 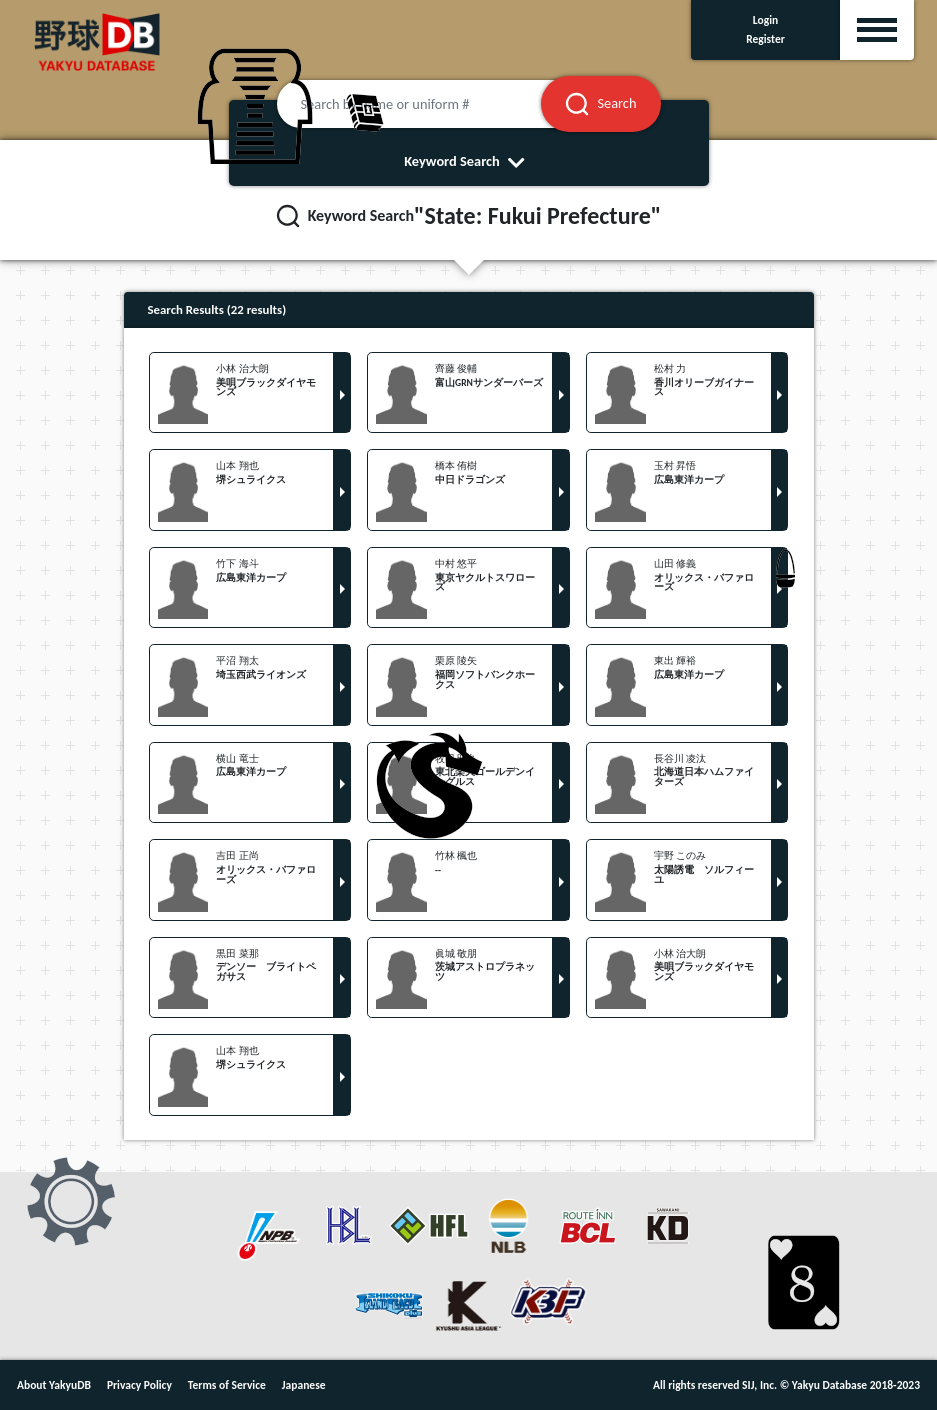 What do you see at coordinates (803, 1282) in the screenshot?
I see `playing card: 8 of hearts` at bounding box center [803, 1282].